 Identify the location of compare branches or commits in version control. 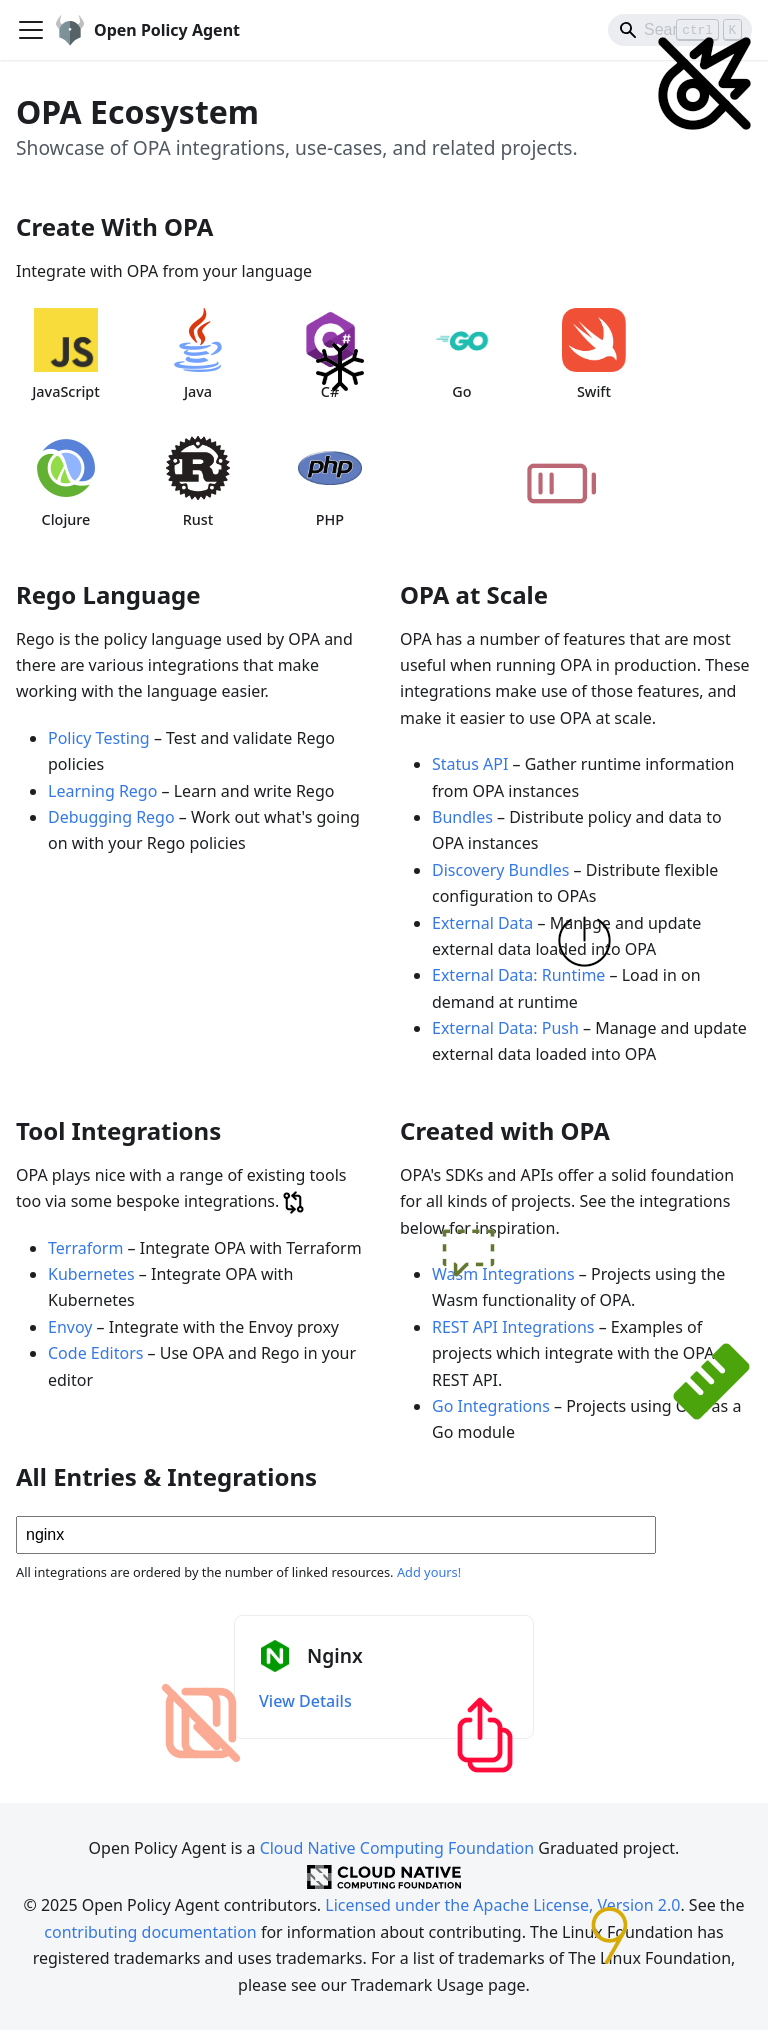
(293, 1202).